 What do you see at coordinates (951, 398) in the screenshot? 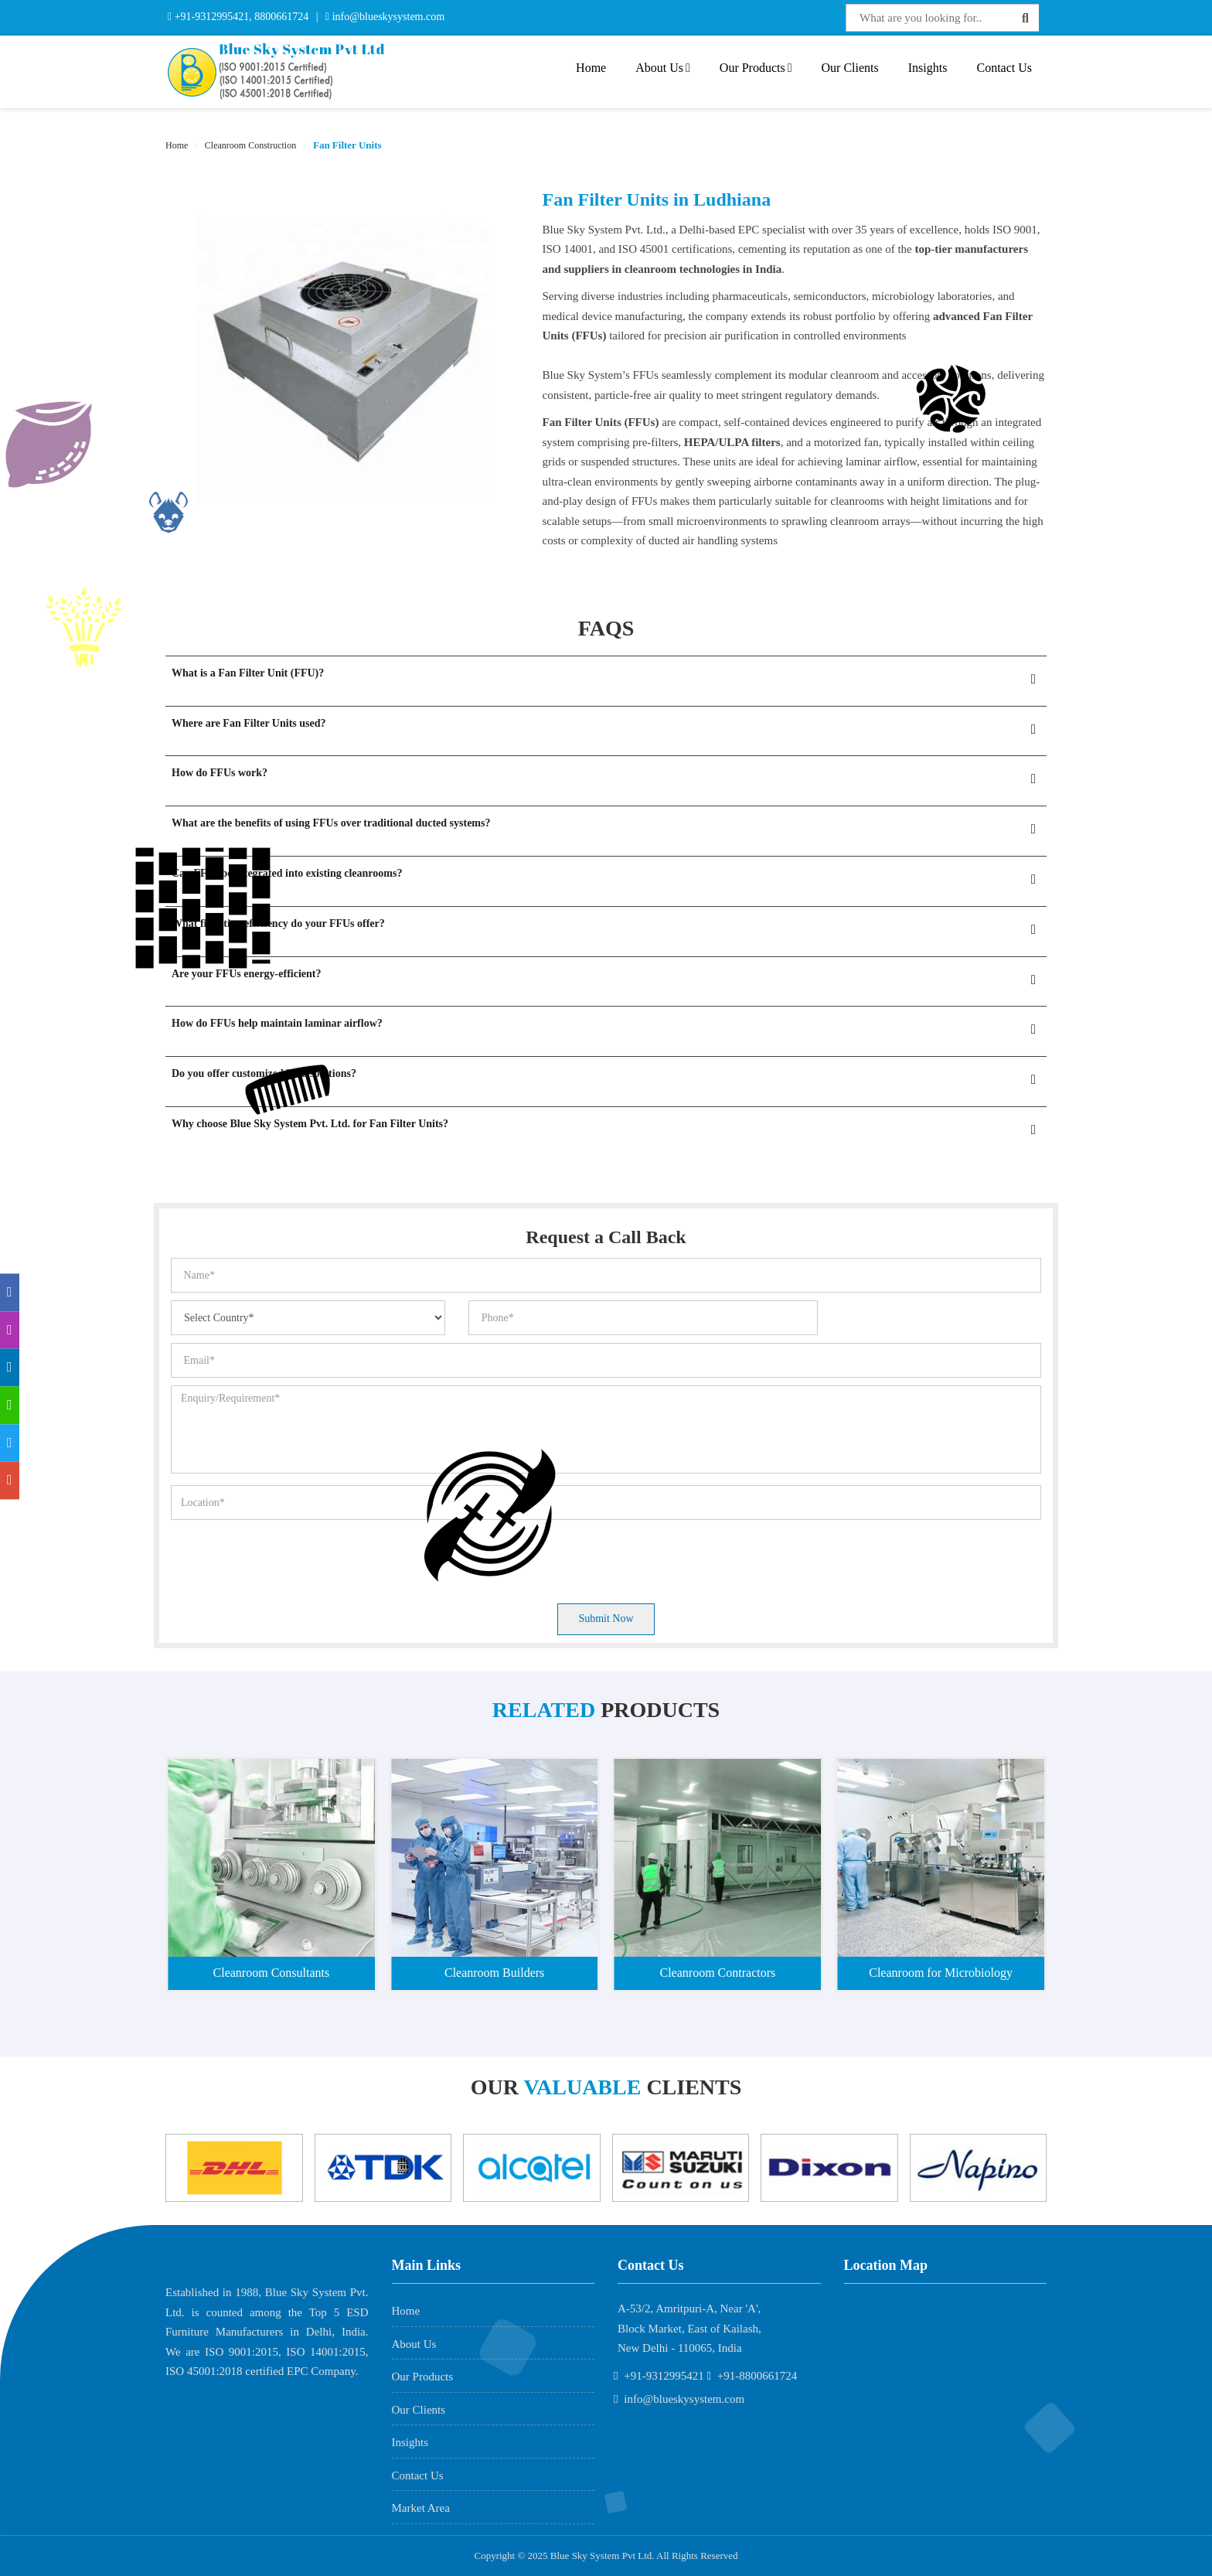
I see `farming or agriculture category in a game` at bounding box center [951, 398].